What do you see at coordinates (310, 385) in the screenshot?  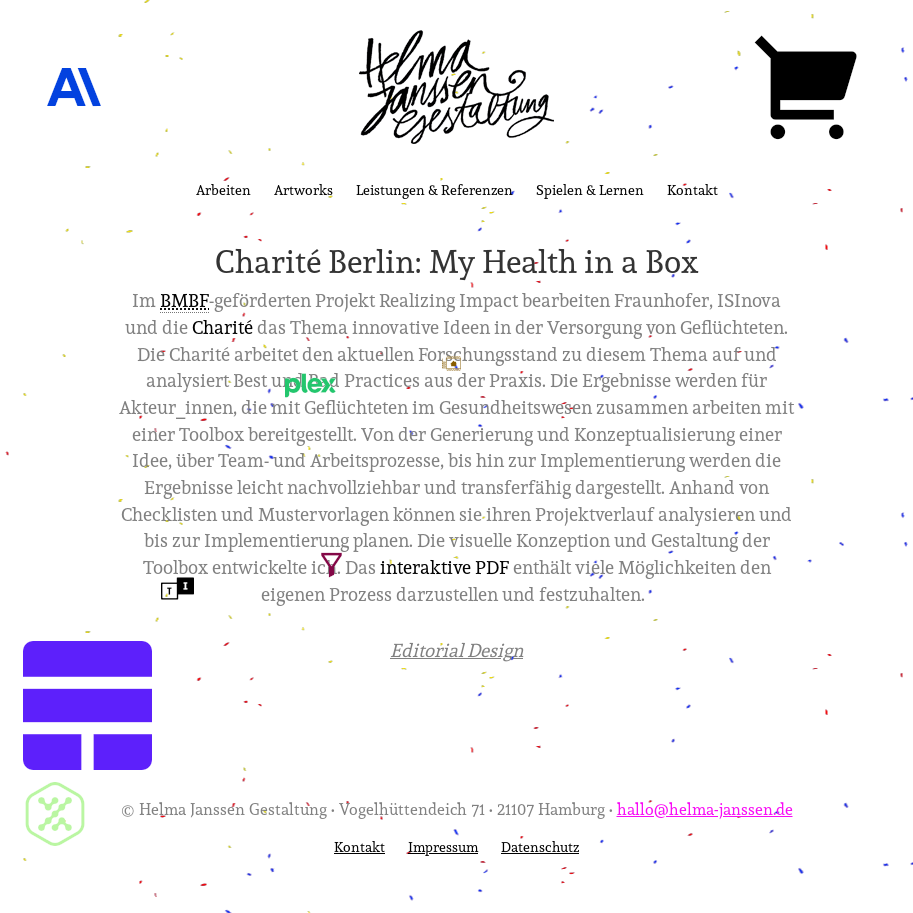 I see `open the Plex media streaming app` at bounding box center [310, 385].